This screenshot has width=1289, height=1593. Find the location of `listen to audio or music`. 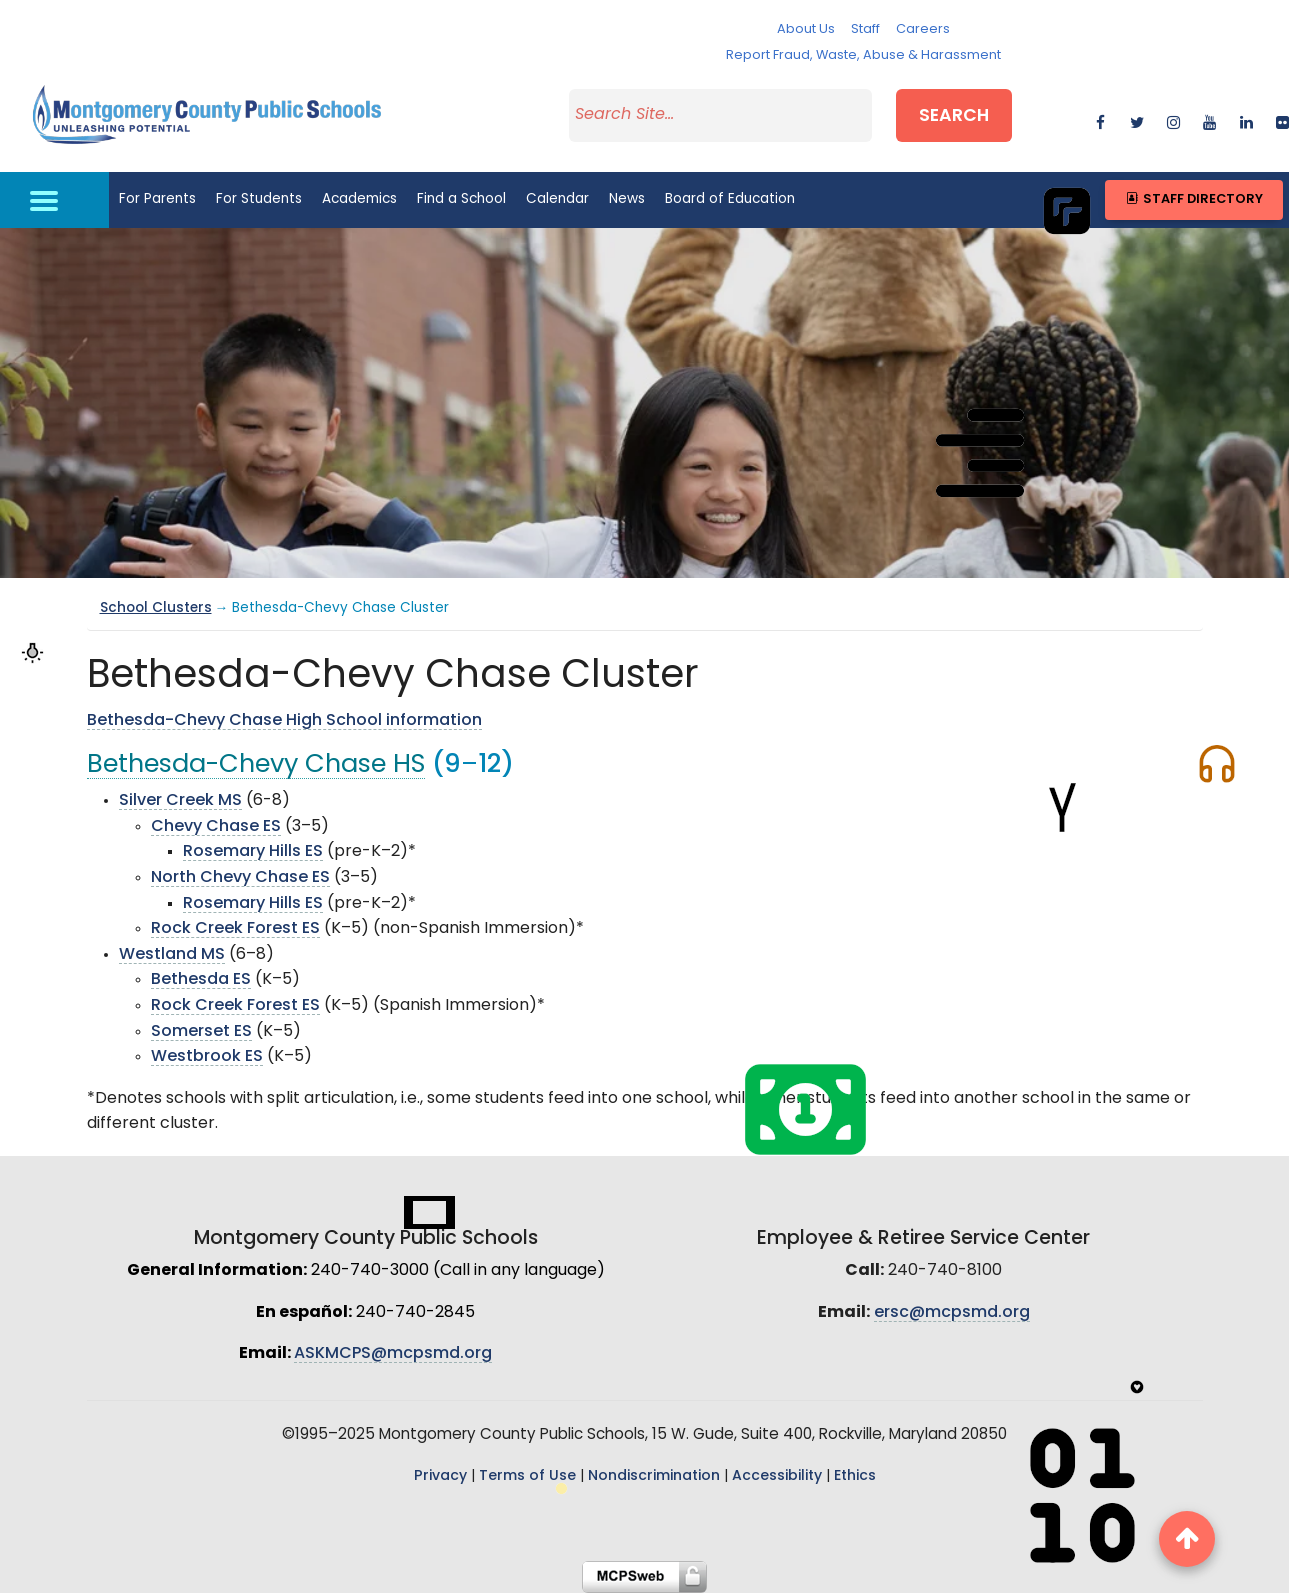

listen to audio or music is located at coordinates (1217, 765).